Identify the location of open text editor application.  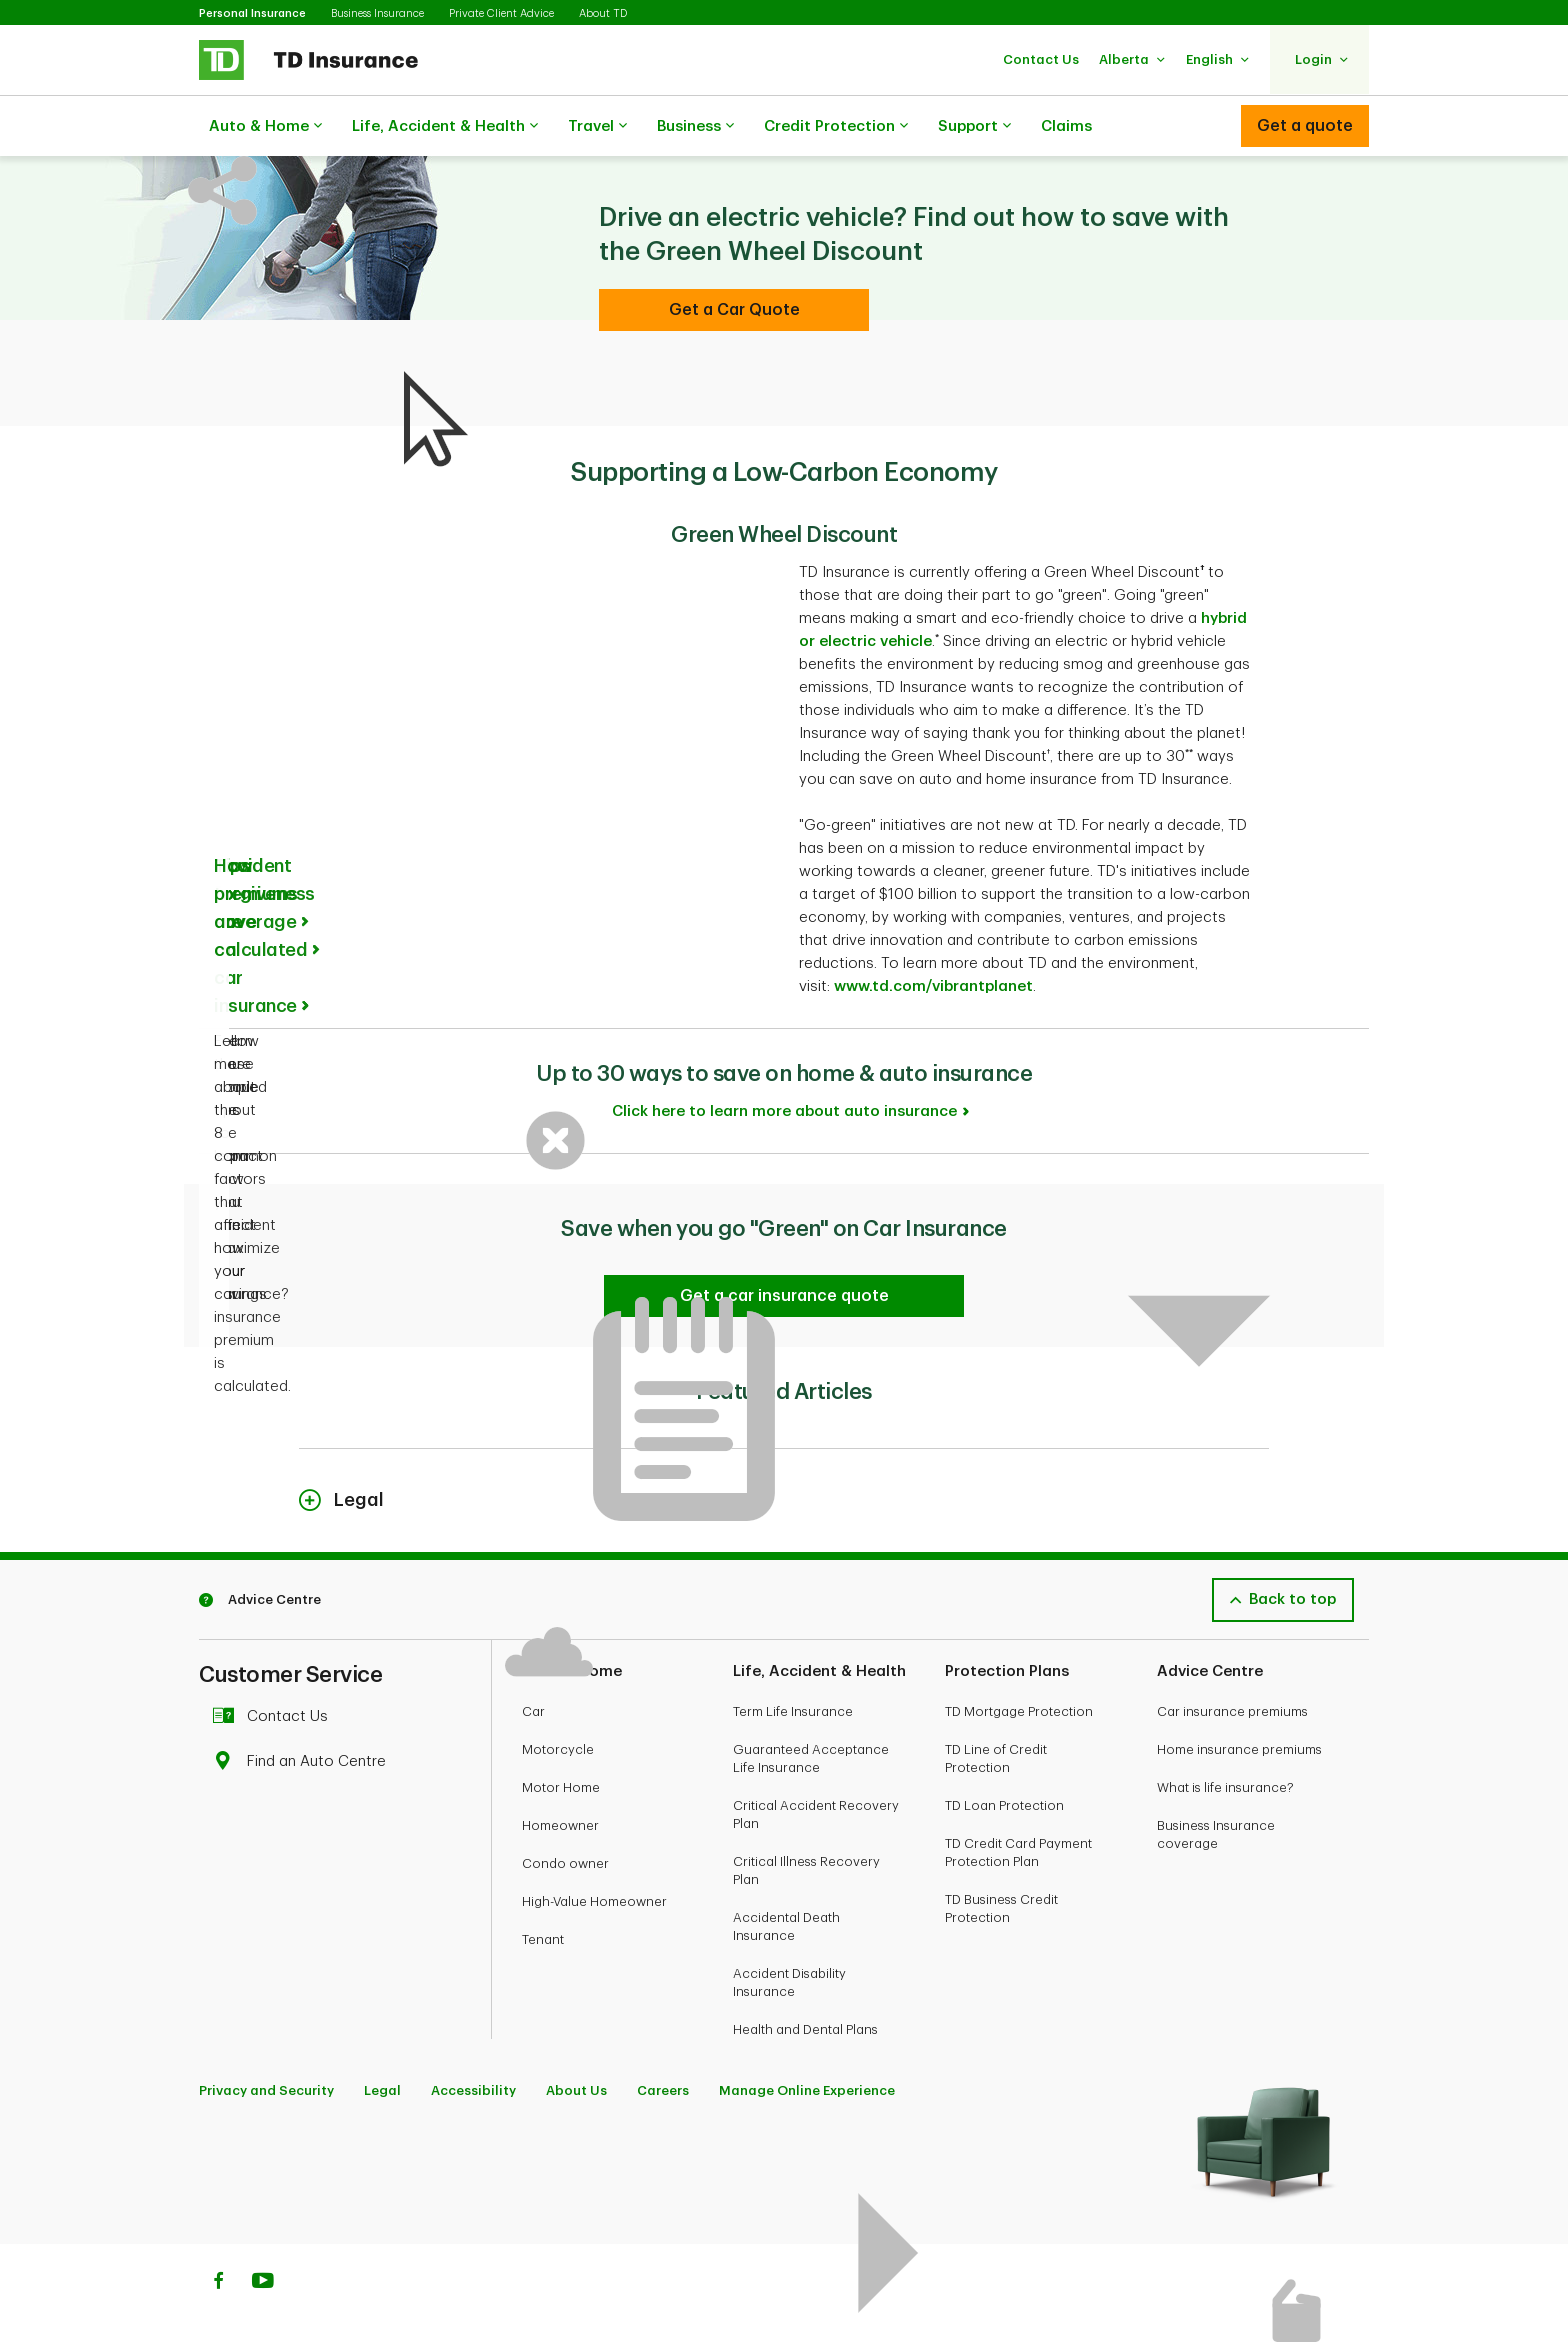
(677, 1409).